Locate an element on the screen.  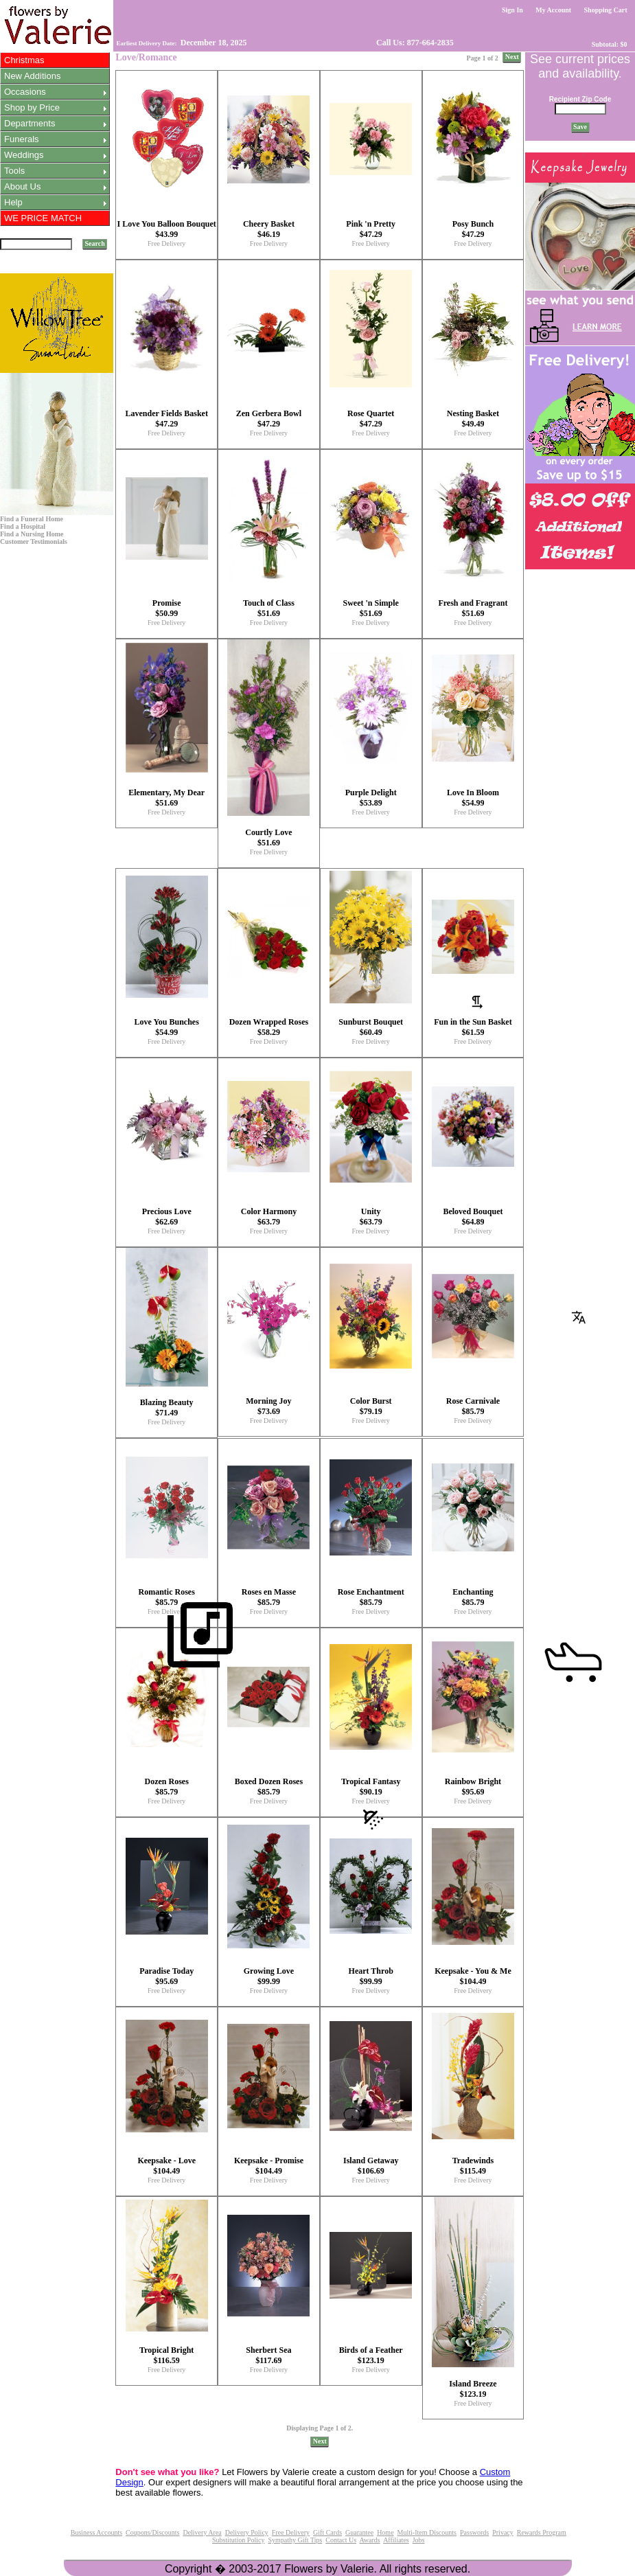
translate text to another language is located at coordinates (579, 1317).